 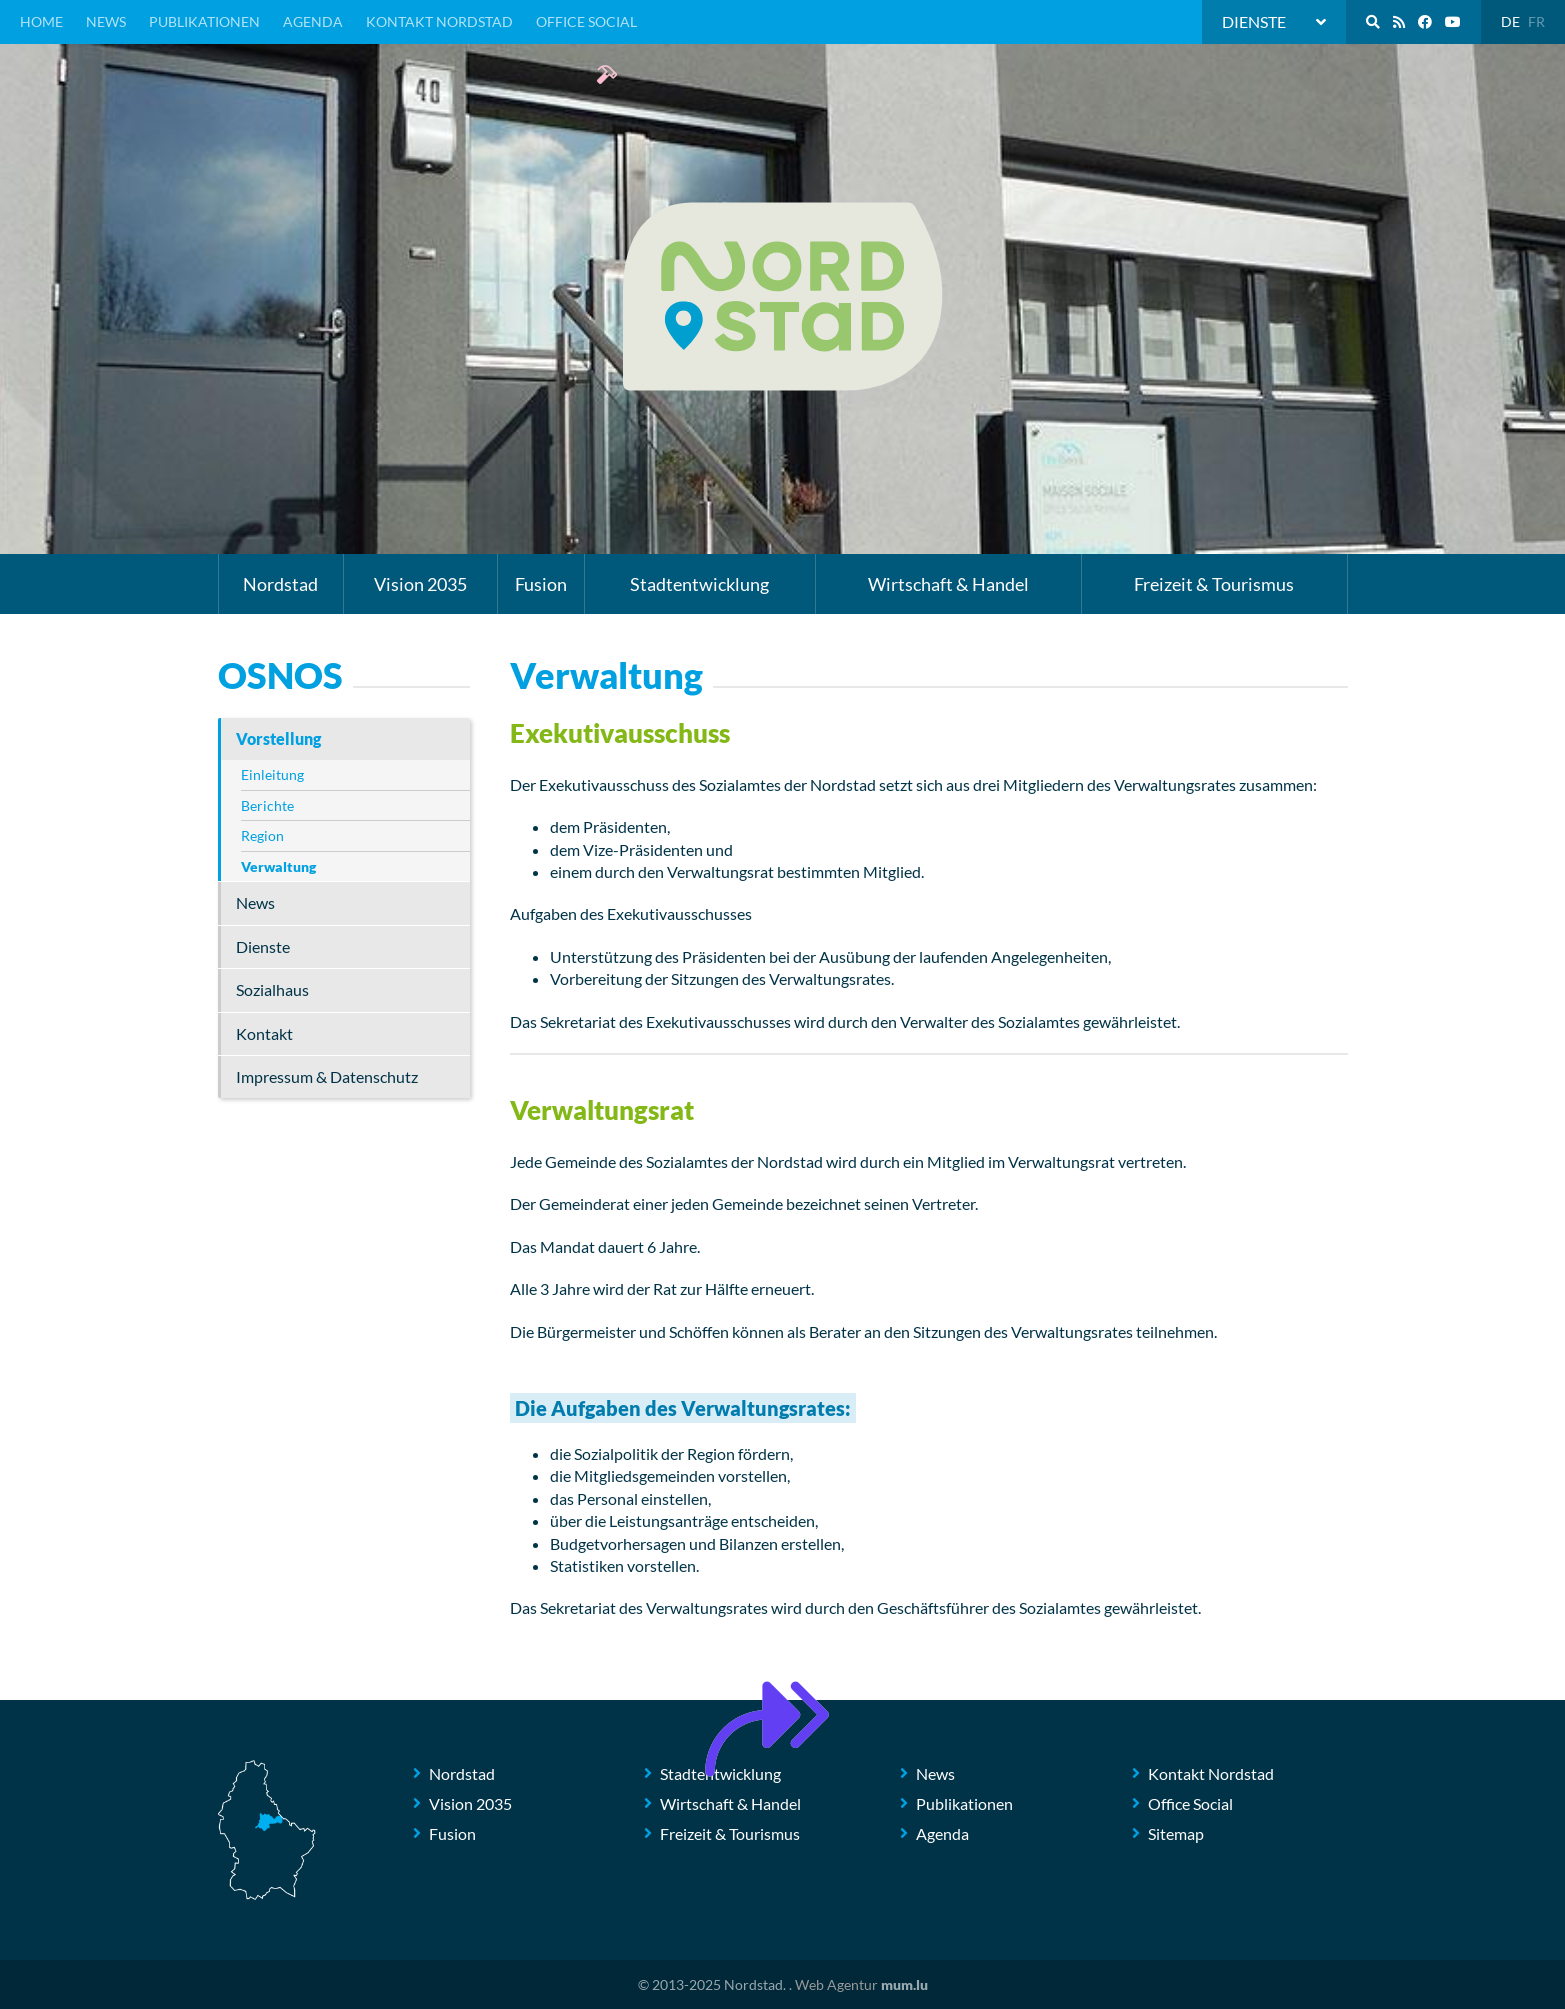 What do you see at coordinates (606, 75) in the screenshot?
I see `access tools or settings` at bounding box center [606, 75].